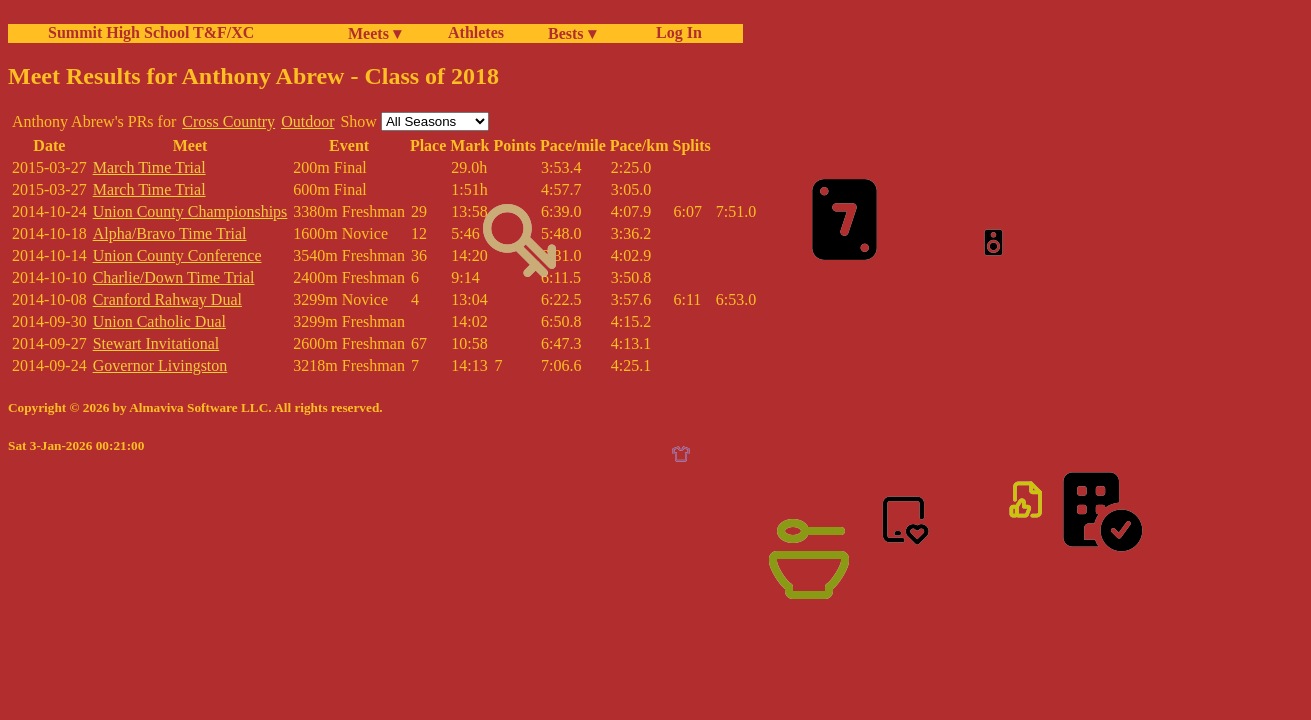 Image resolution: width=1311 pixels, height=720 pixels. What do you see at coordinates (903, 519) in the screenshot?
I see `add device to favorites` at bounding box center [903, 519].